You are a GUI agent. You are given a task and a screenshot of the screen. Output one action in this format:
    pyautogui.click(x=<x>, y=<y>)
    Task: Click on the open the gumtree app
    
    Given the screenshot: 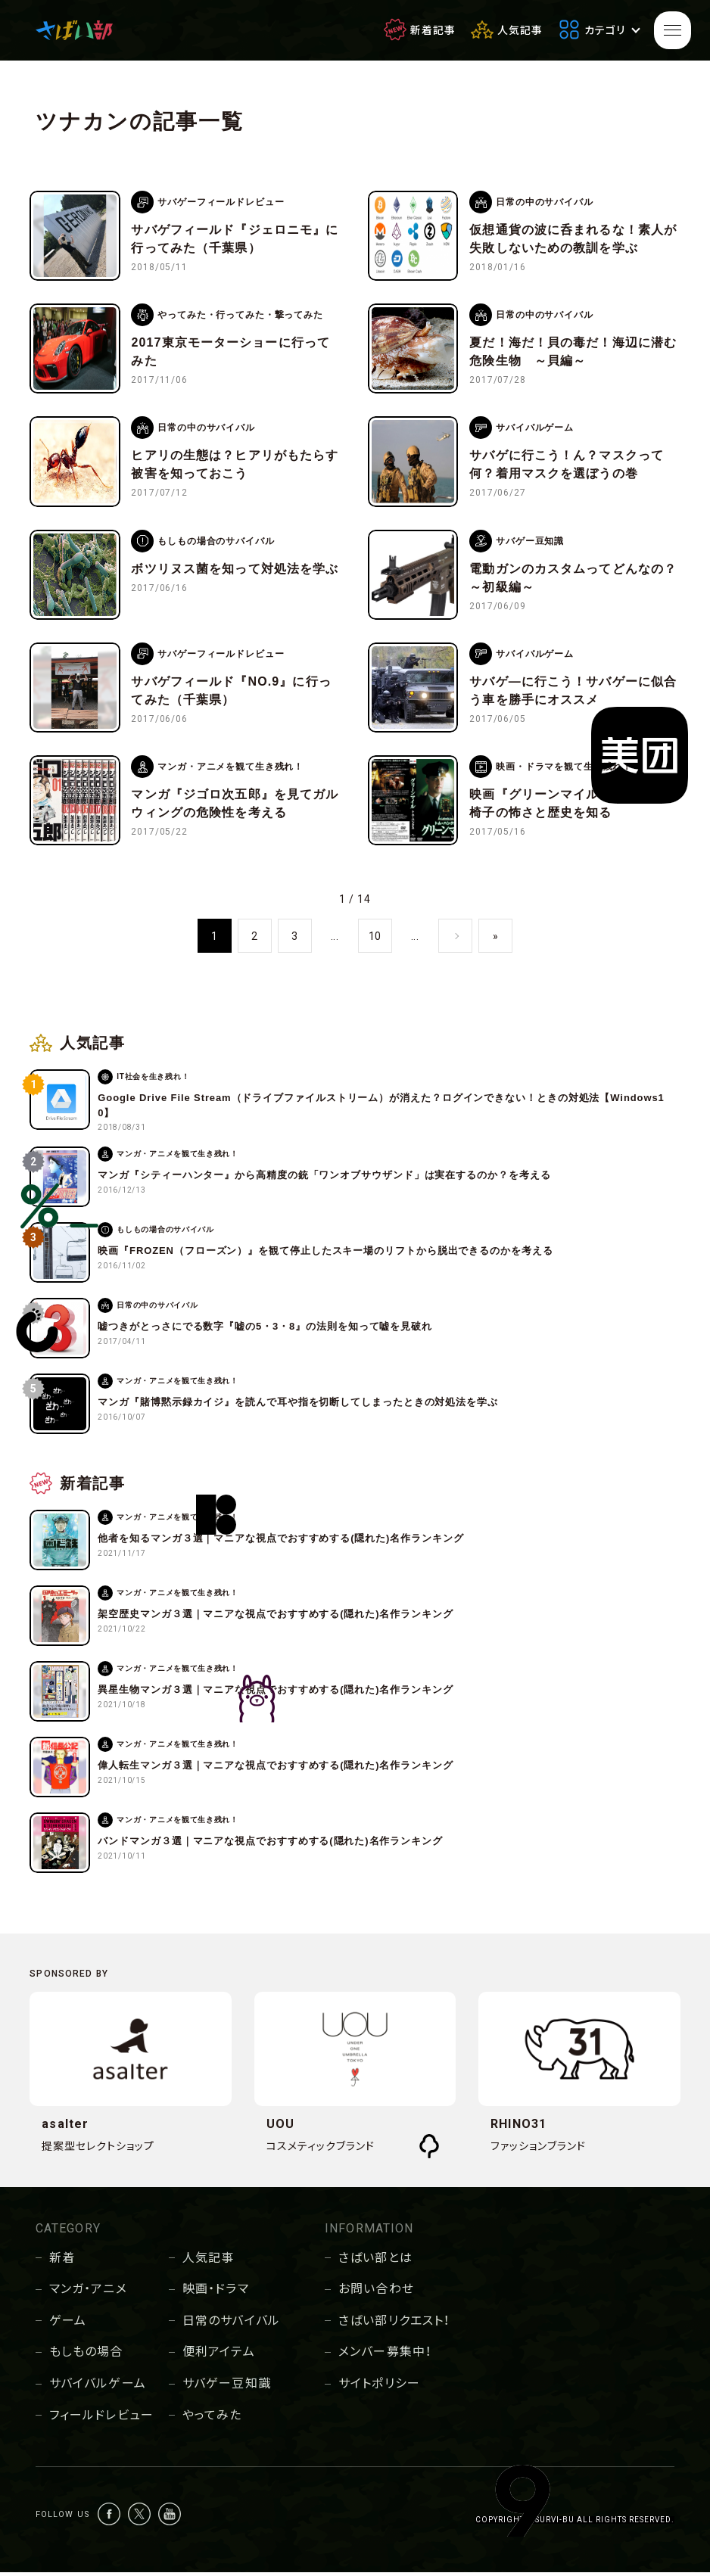 What is the action you would take?
    pyautogui.click(x=429, y=2146)
    